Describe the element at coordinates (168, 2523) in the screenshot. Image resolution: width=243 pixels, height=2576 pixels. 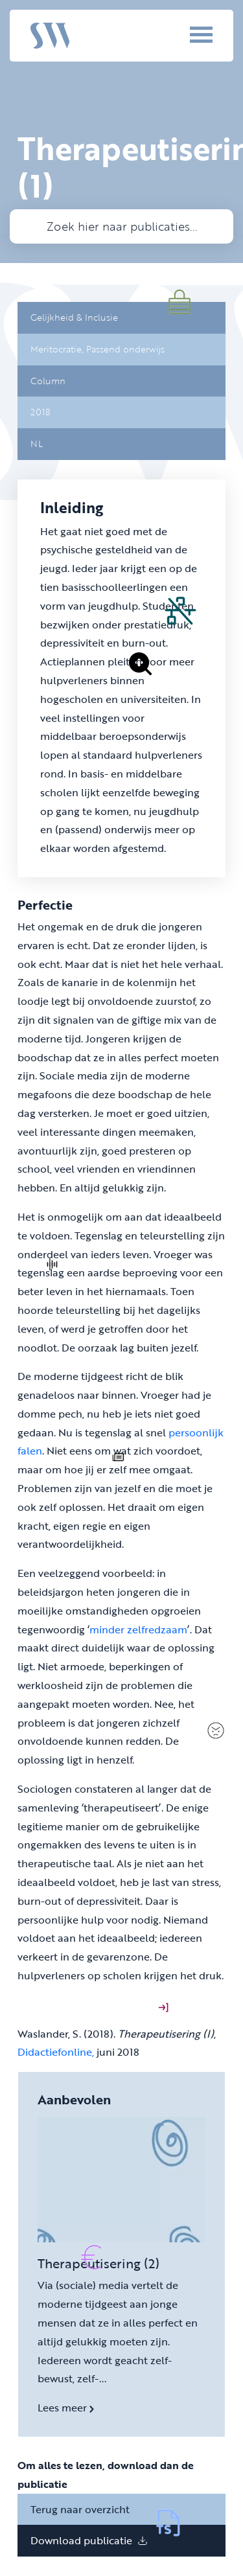
I see `a TypeScript file` at that location.